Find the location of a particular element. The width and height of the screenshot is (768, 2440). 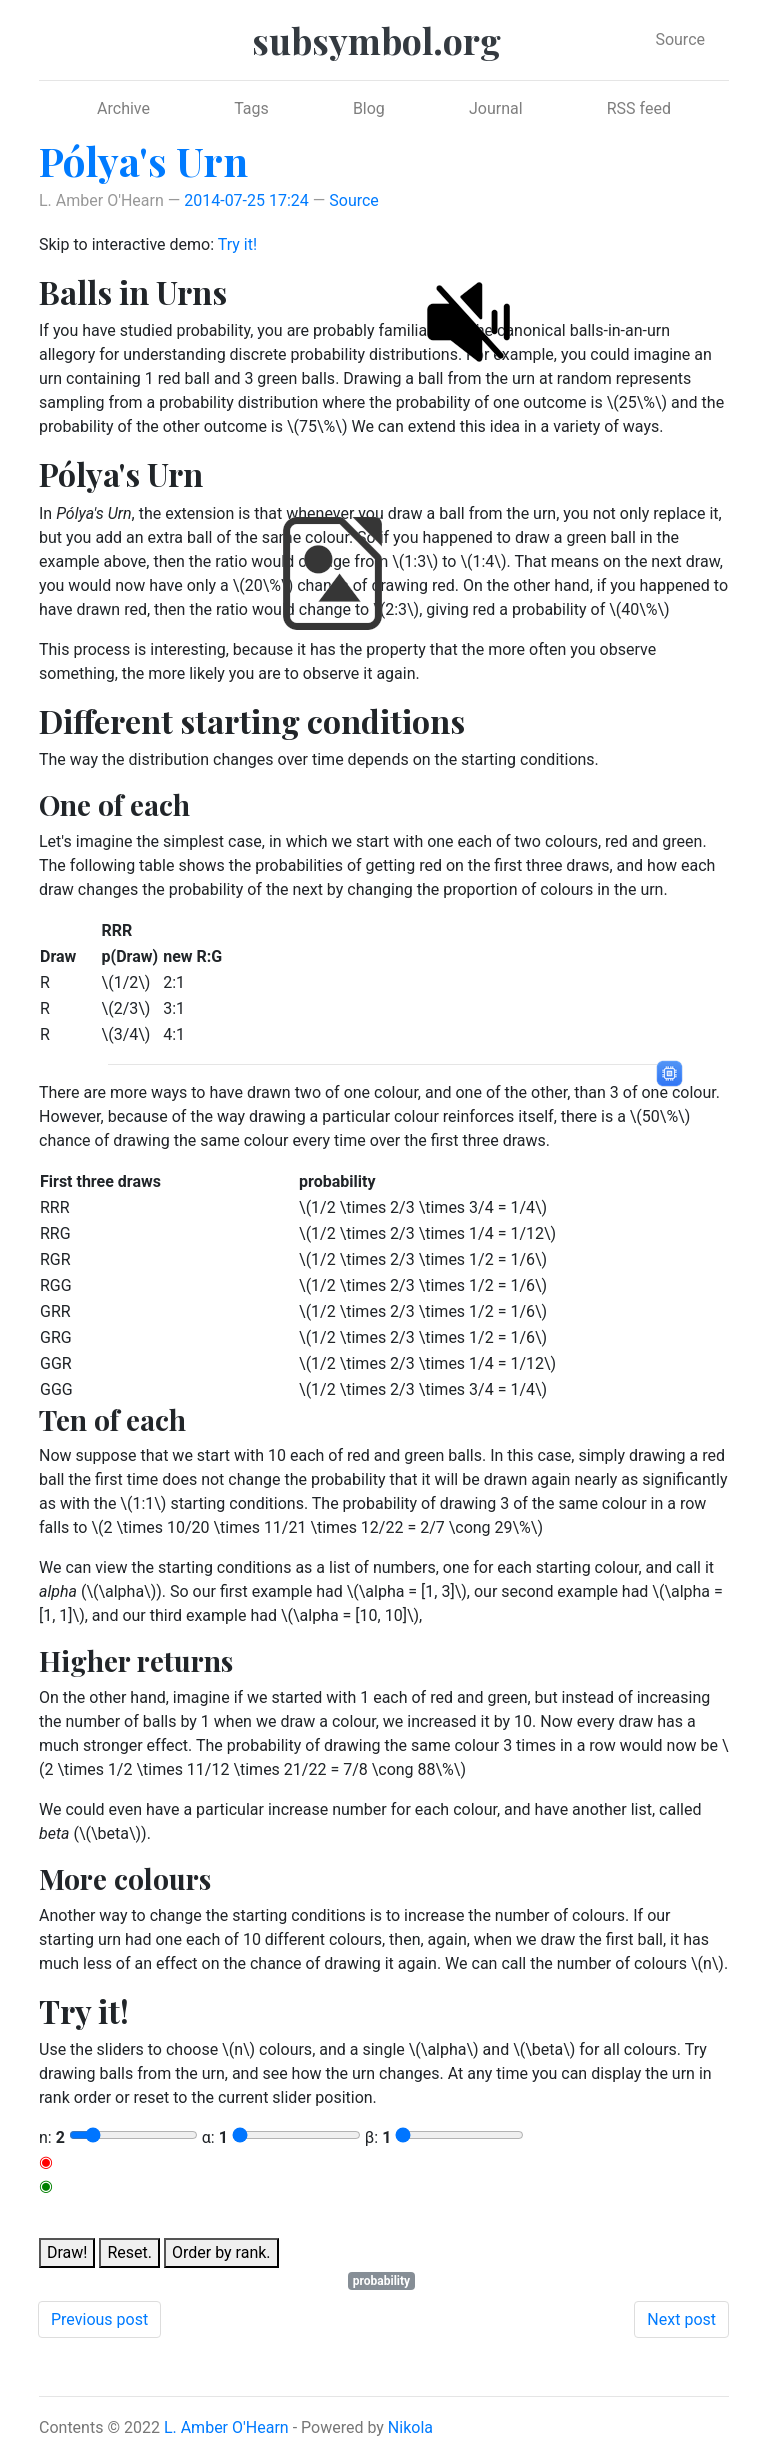

open libreoffice draw application is located at coordinates (332, 573).